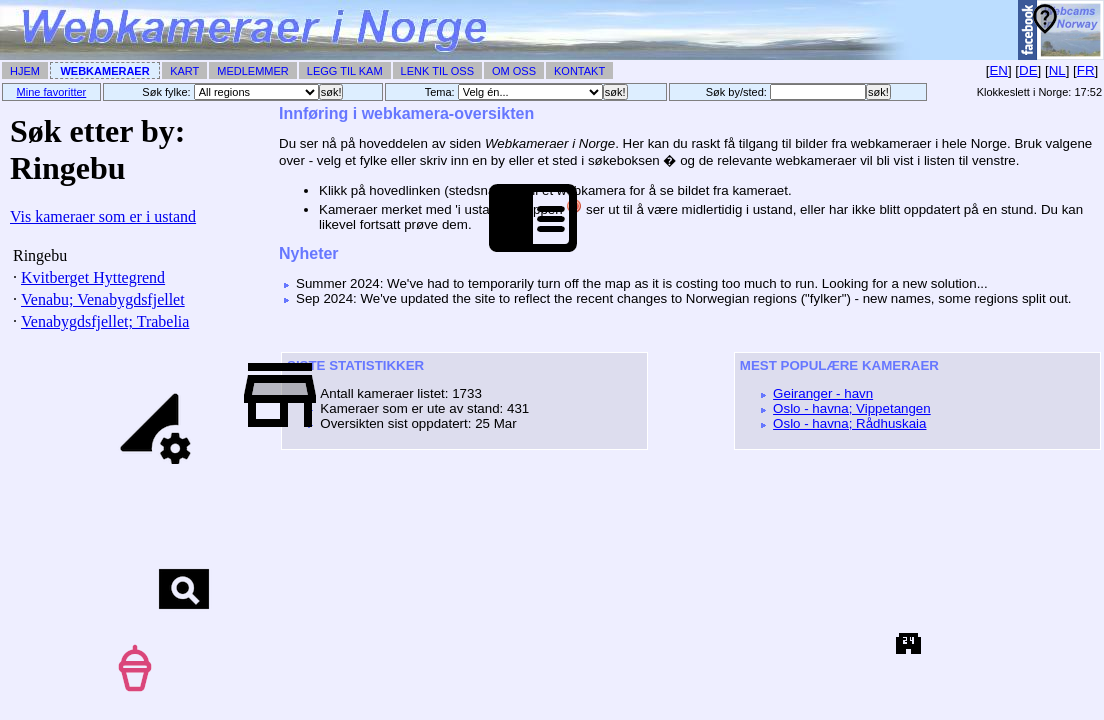 Image resolution: width=1104 pixels, height=720 pixels. Describe the element at coordinates (533, 216) in the screenshot. I see `switch to reader mode for distraction-free reading` at that location.